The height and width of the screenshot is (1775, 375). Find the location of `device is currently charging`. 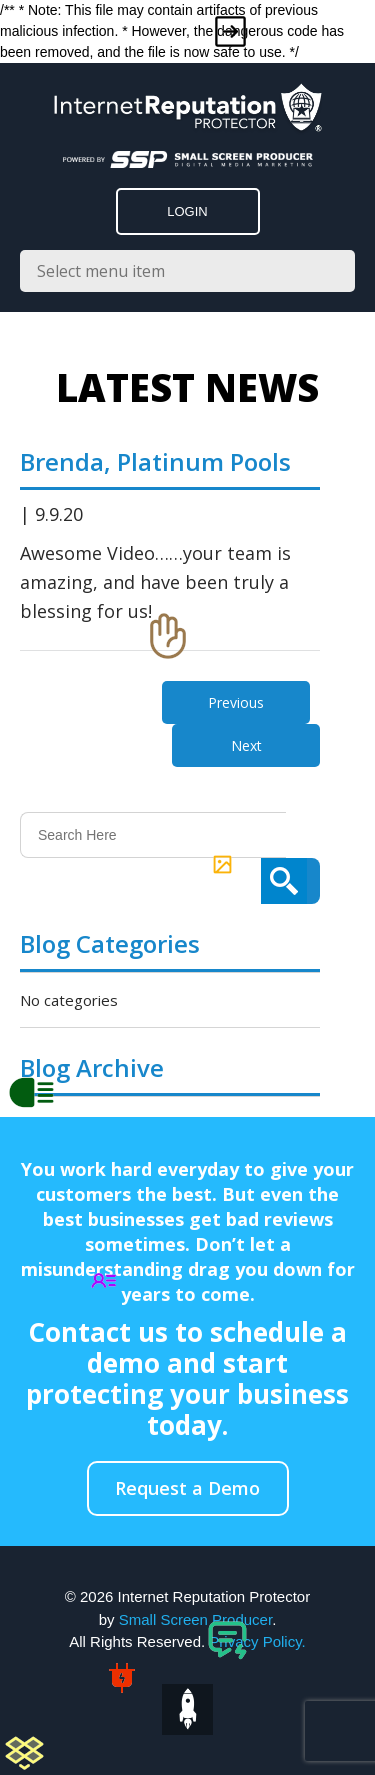

device is currently charging is located at coordinates (122, 1678).